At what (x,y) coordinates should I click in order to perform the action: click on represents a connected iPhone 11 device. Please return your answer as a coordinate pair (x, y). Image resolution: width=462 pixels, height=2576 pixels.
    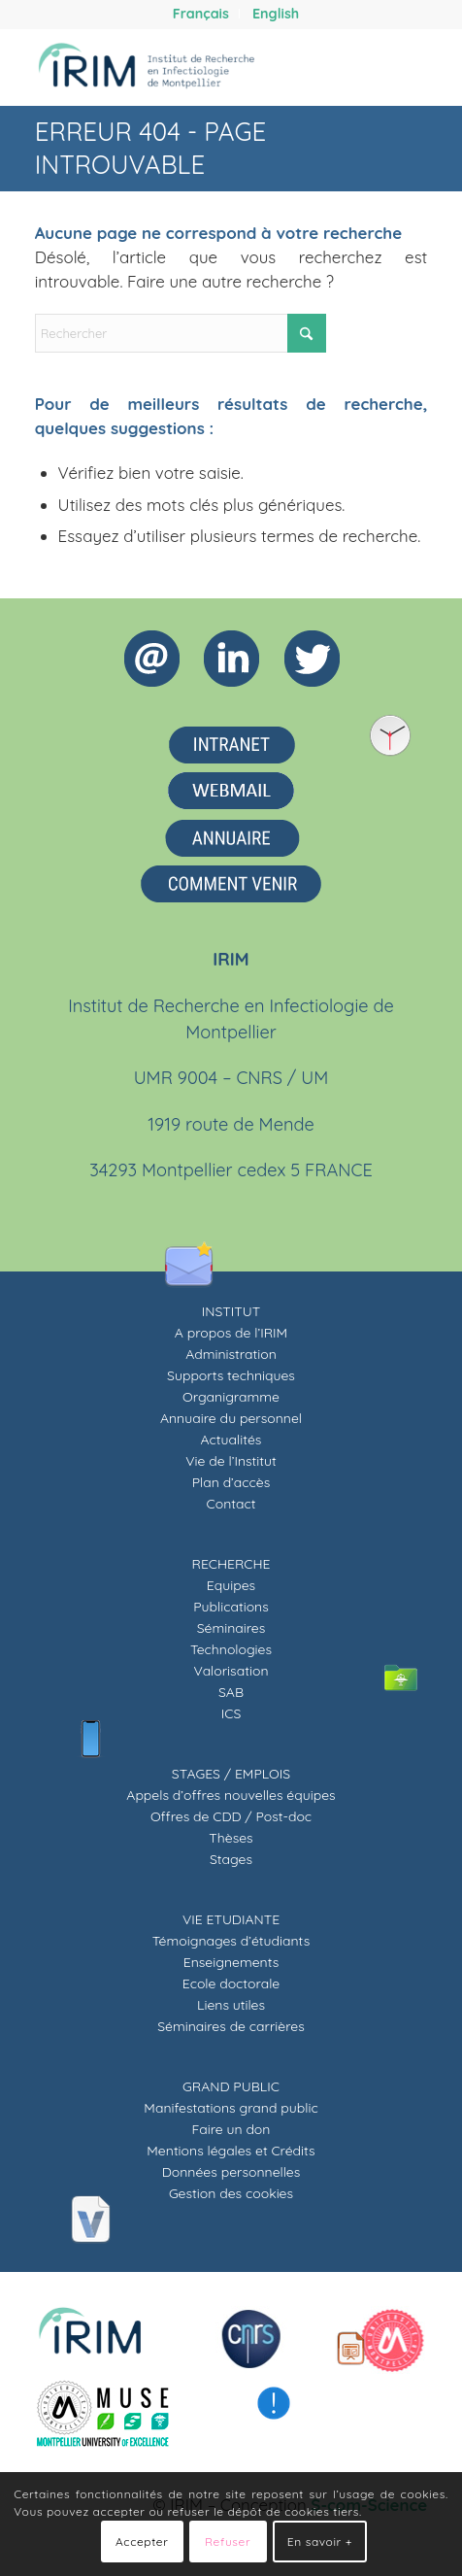
    Looking at the image, I should click on (90, 1739).